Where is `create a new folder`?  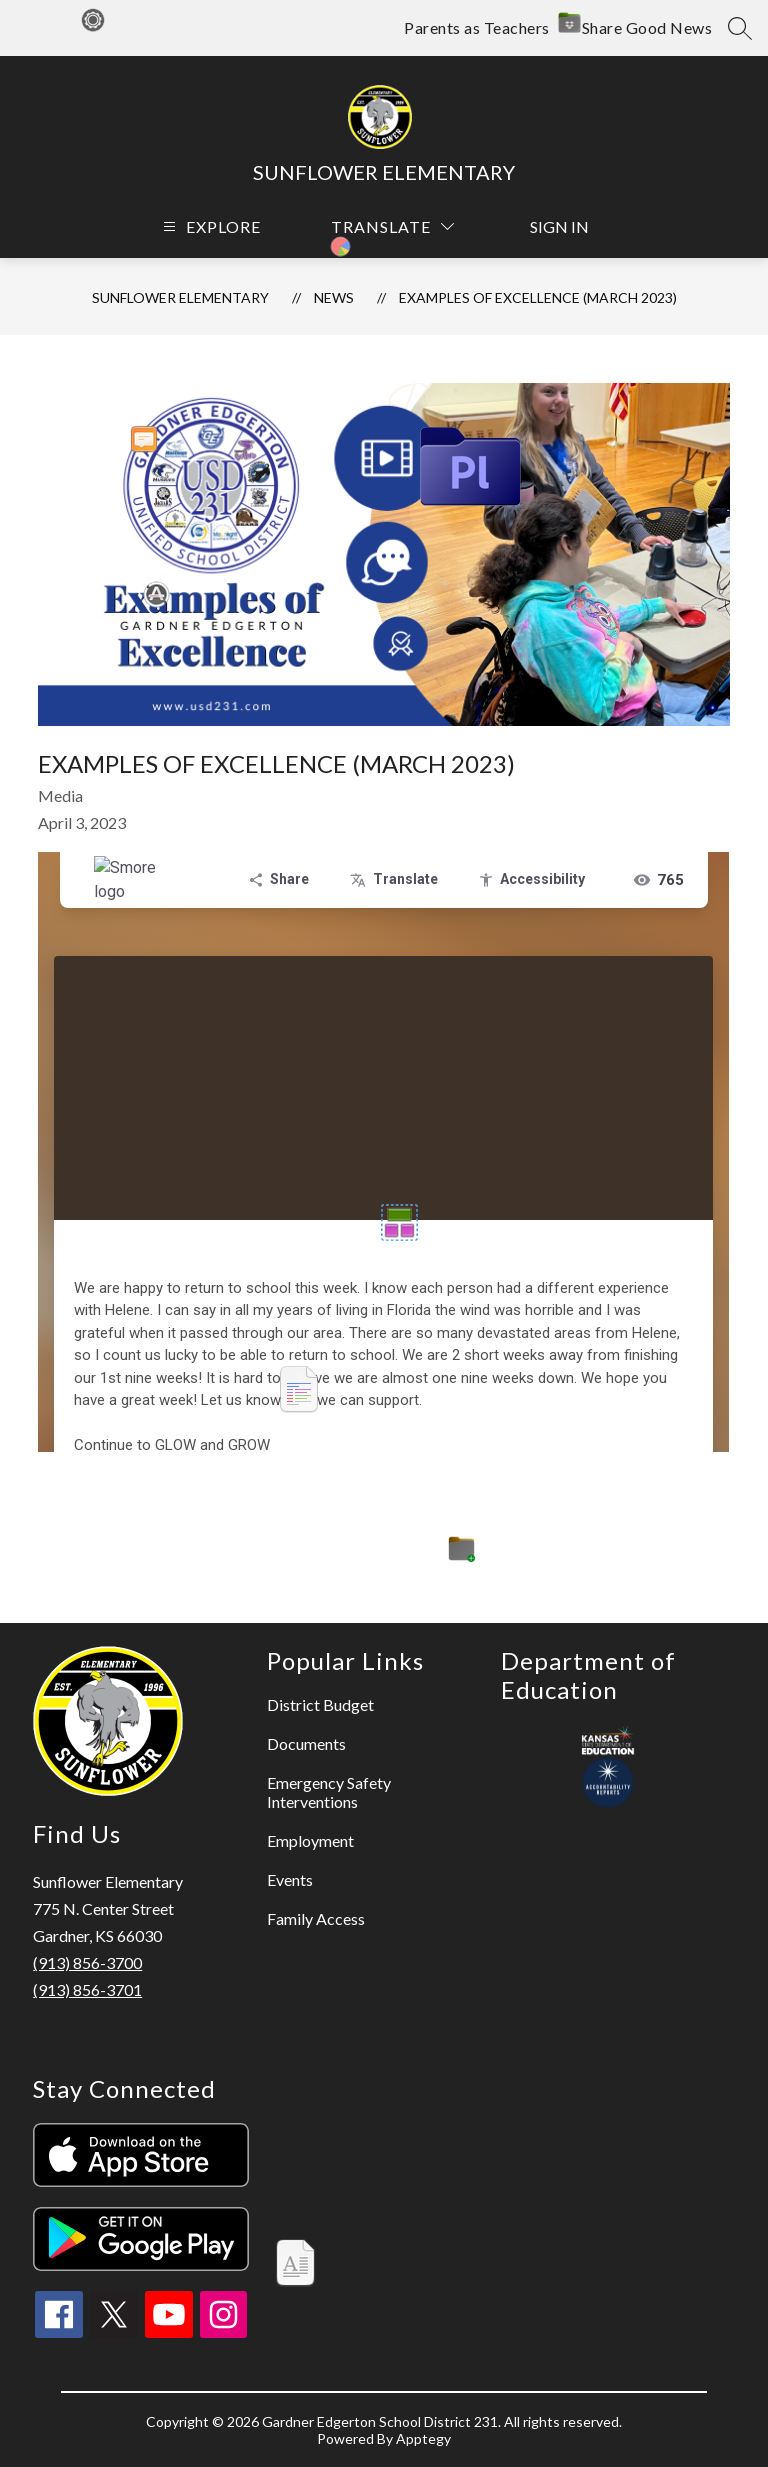 create a new folder is located at coordinates (461, 1548).